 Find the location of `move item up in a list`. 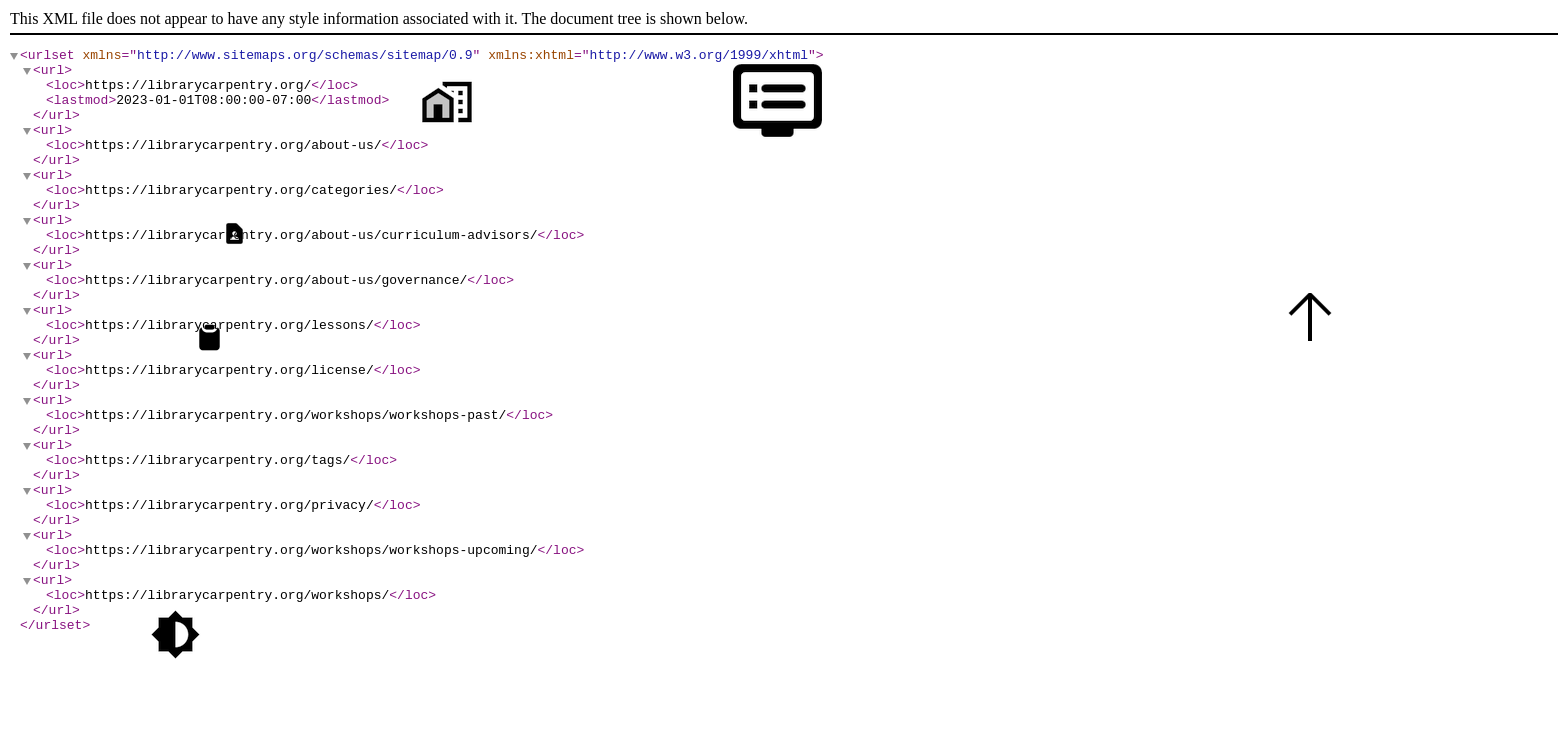

move item up in a list is located at coordinates (1308, 317).